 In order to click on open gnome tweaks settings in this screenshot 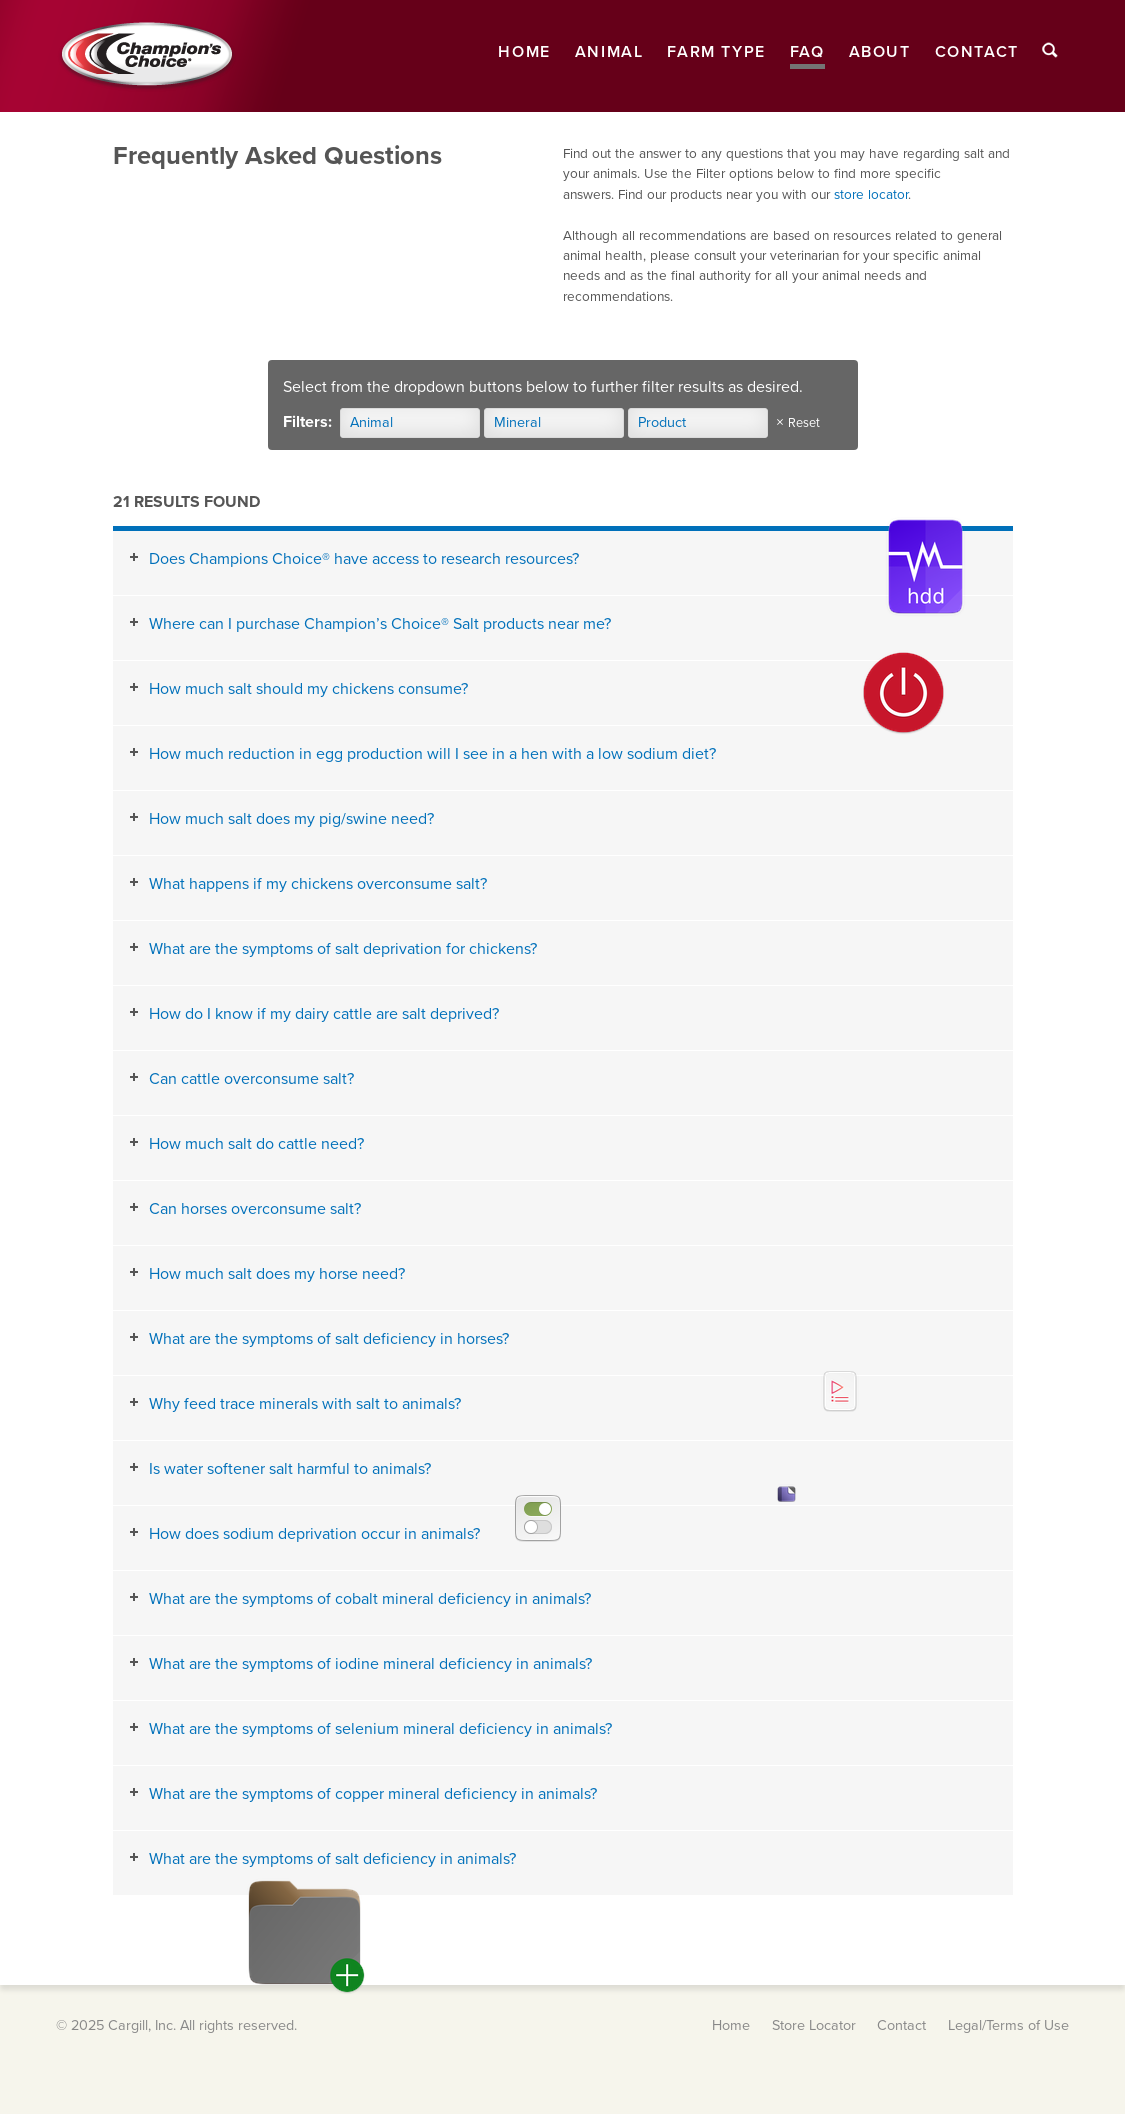, I will do `click(538, 1518)`.